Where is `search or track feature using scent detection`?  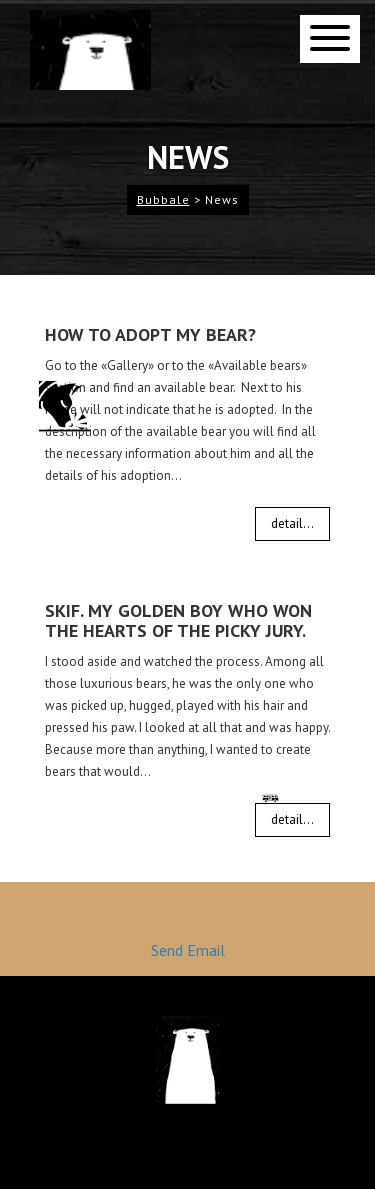 search or track feature using scent detection is located at coordinates (64, 406).